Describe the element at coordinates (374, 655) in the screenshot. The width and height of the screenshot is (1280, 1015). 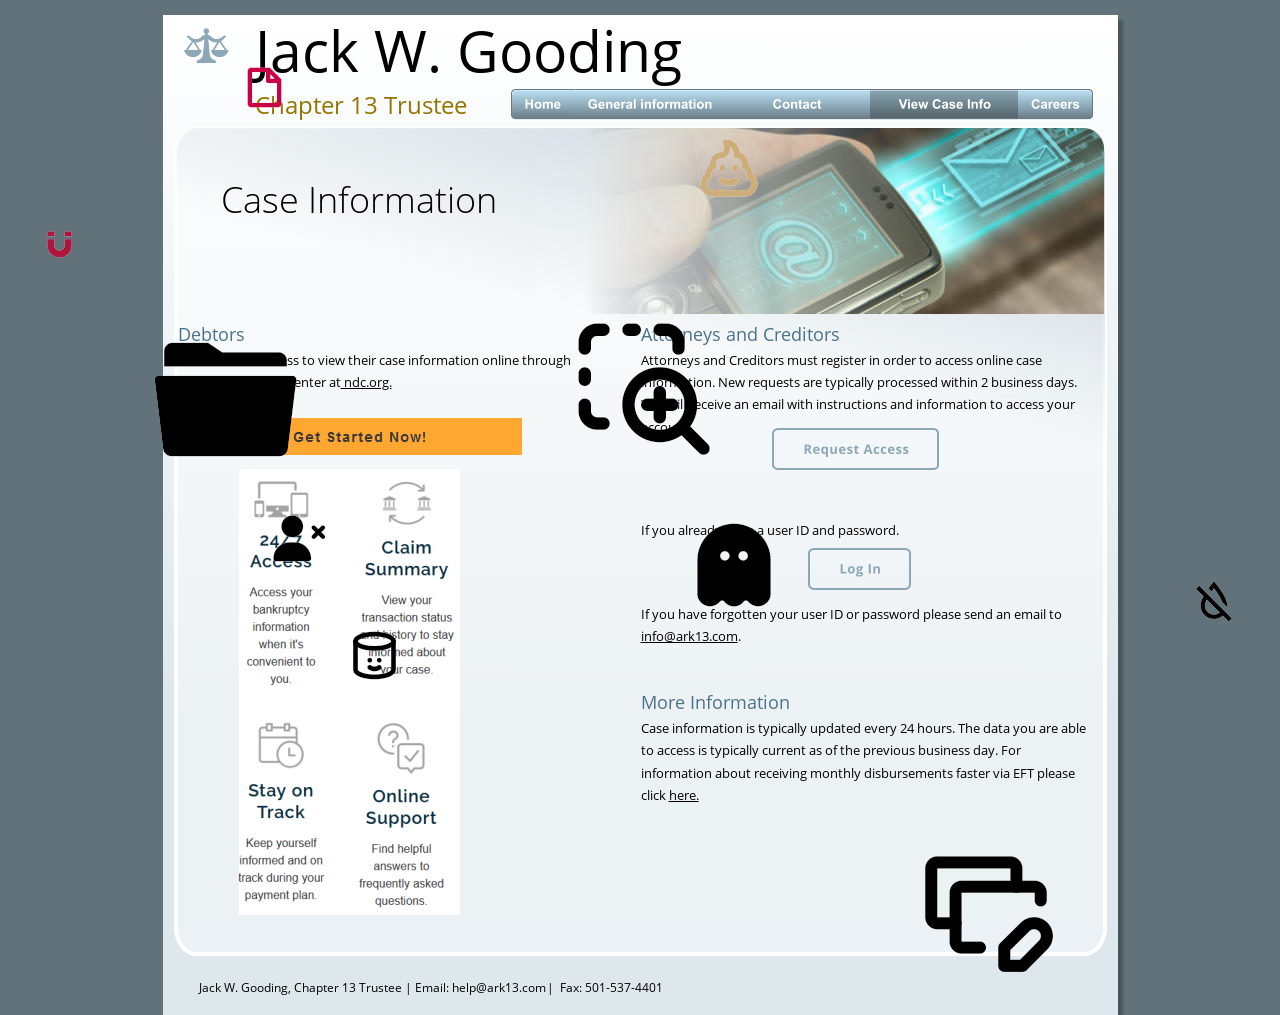
I see `indicates a healthy or happy database status` at that location.